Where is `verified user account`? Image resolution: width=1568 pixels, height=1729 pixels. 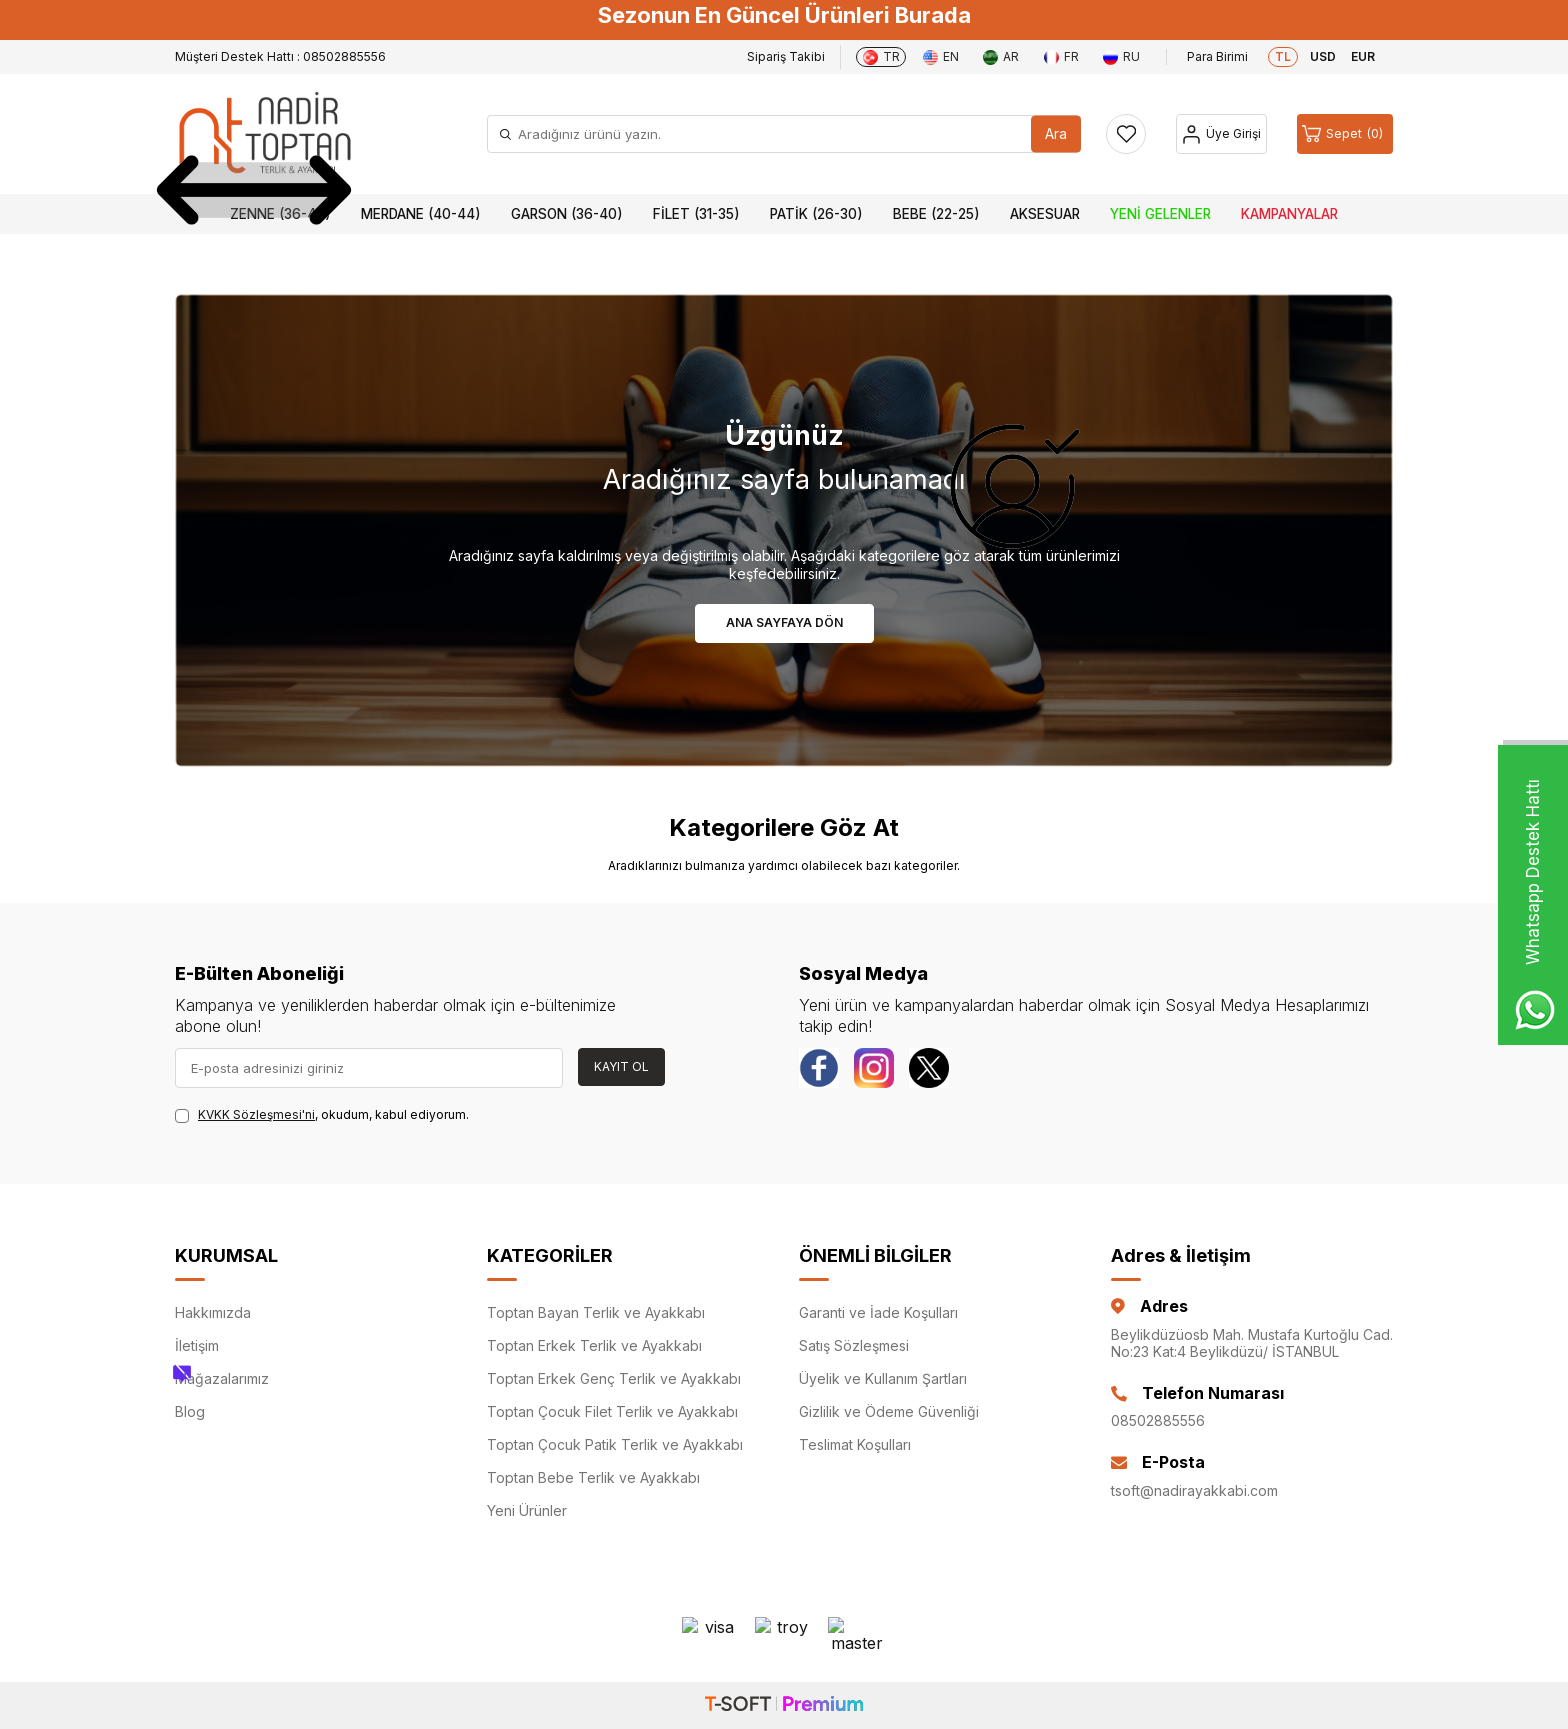 verified user account is located at coordinates (1012, 486).